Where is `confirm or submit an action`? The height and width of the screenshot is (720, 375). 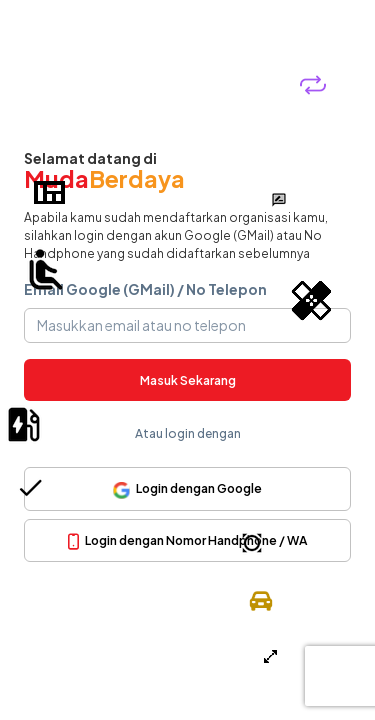 confirm or submit an action is located at coordinates (30, 487).